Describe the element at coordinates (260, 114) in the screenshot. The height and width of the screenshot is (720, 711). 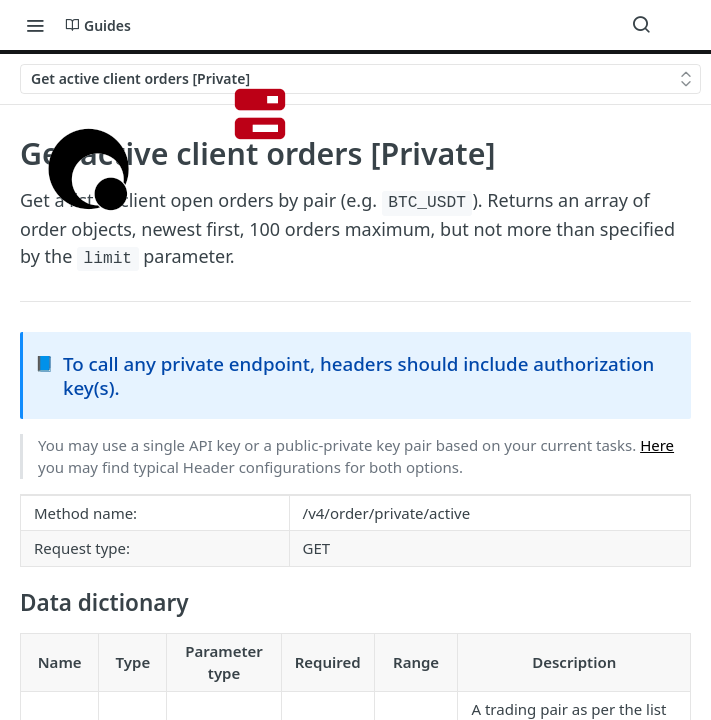
I see `view task list or to-do items` at that location.